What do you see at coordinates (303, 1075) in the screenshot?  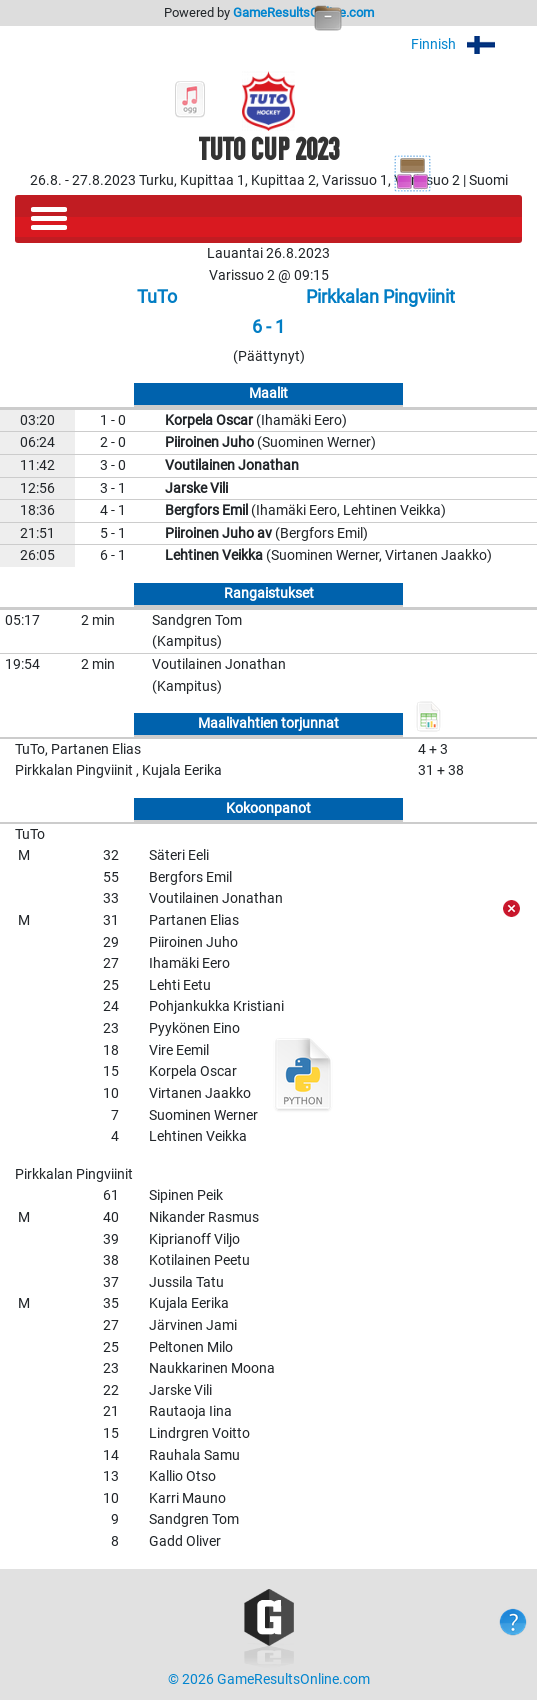 I see `a python source code file` at bounding box center [303, 1075].